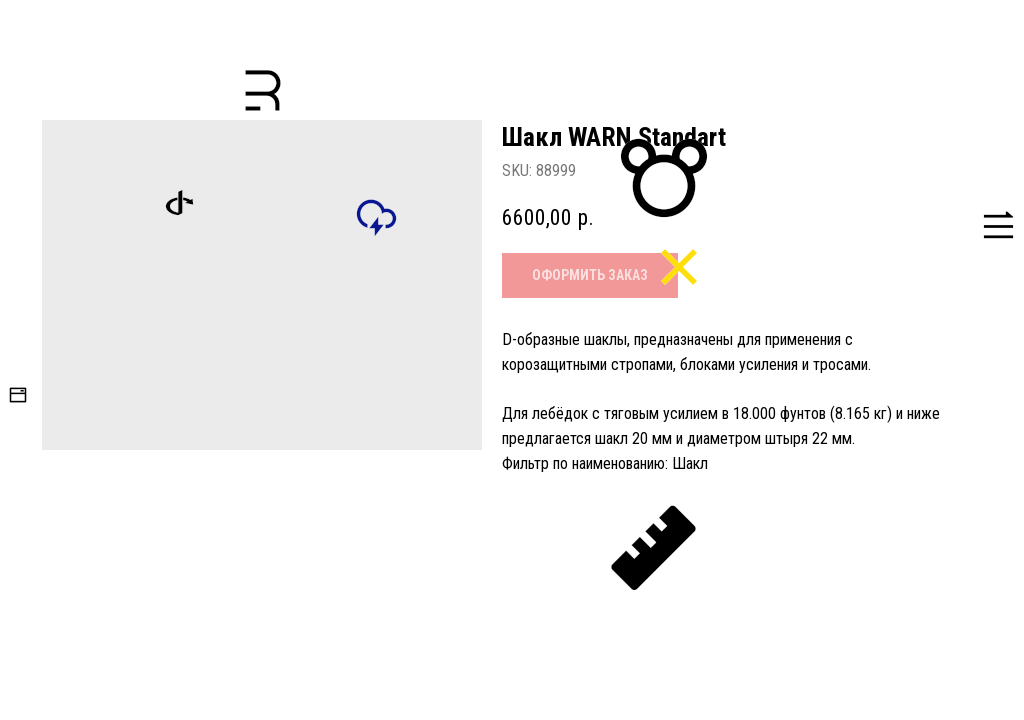 Image resolution: width=1024 pixels, height=720 pixels. What do you see at coordinates (653, 545) in the screenshot?
I see `access measurement or ruler tool` at bounding box center [653, 545].